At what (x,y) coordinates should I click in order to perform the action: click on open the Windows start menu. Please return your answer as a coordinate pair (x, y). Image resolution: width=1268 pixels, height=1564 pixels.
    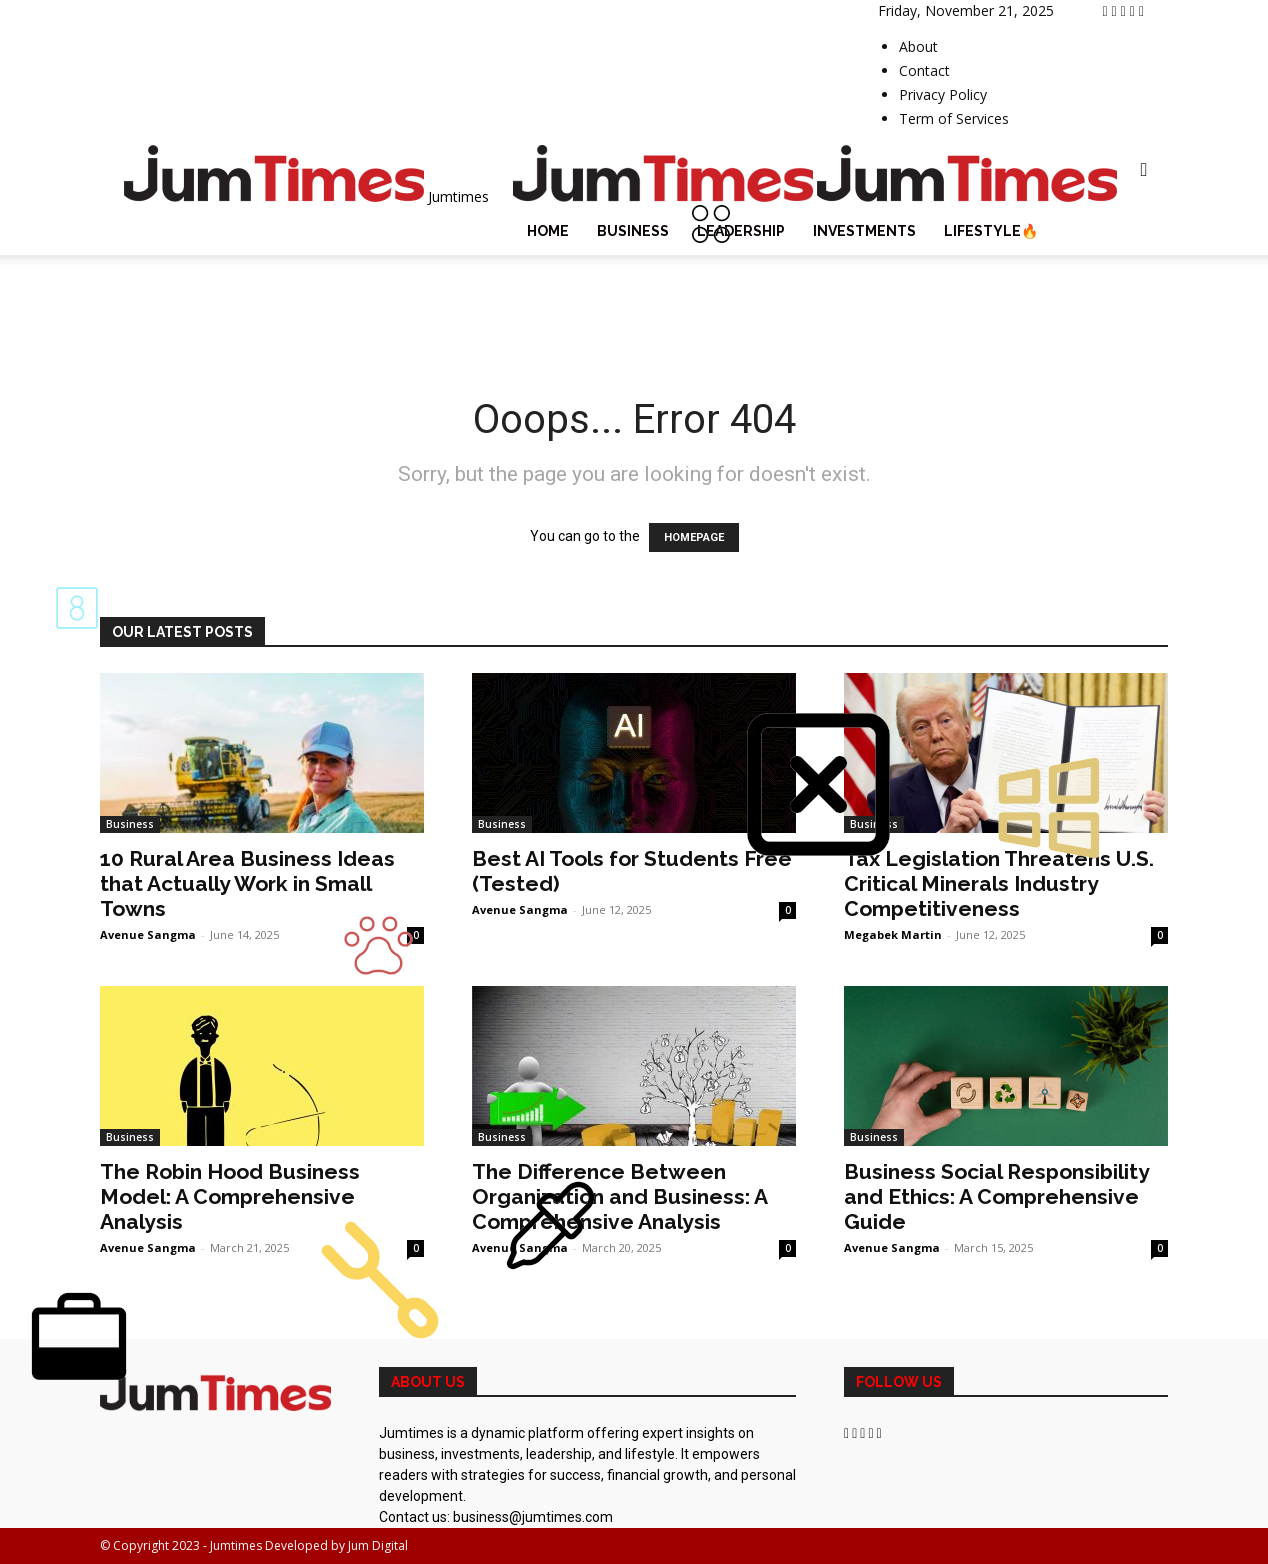
    Looking at the image, I should click on (1053, 808).